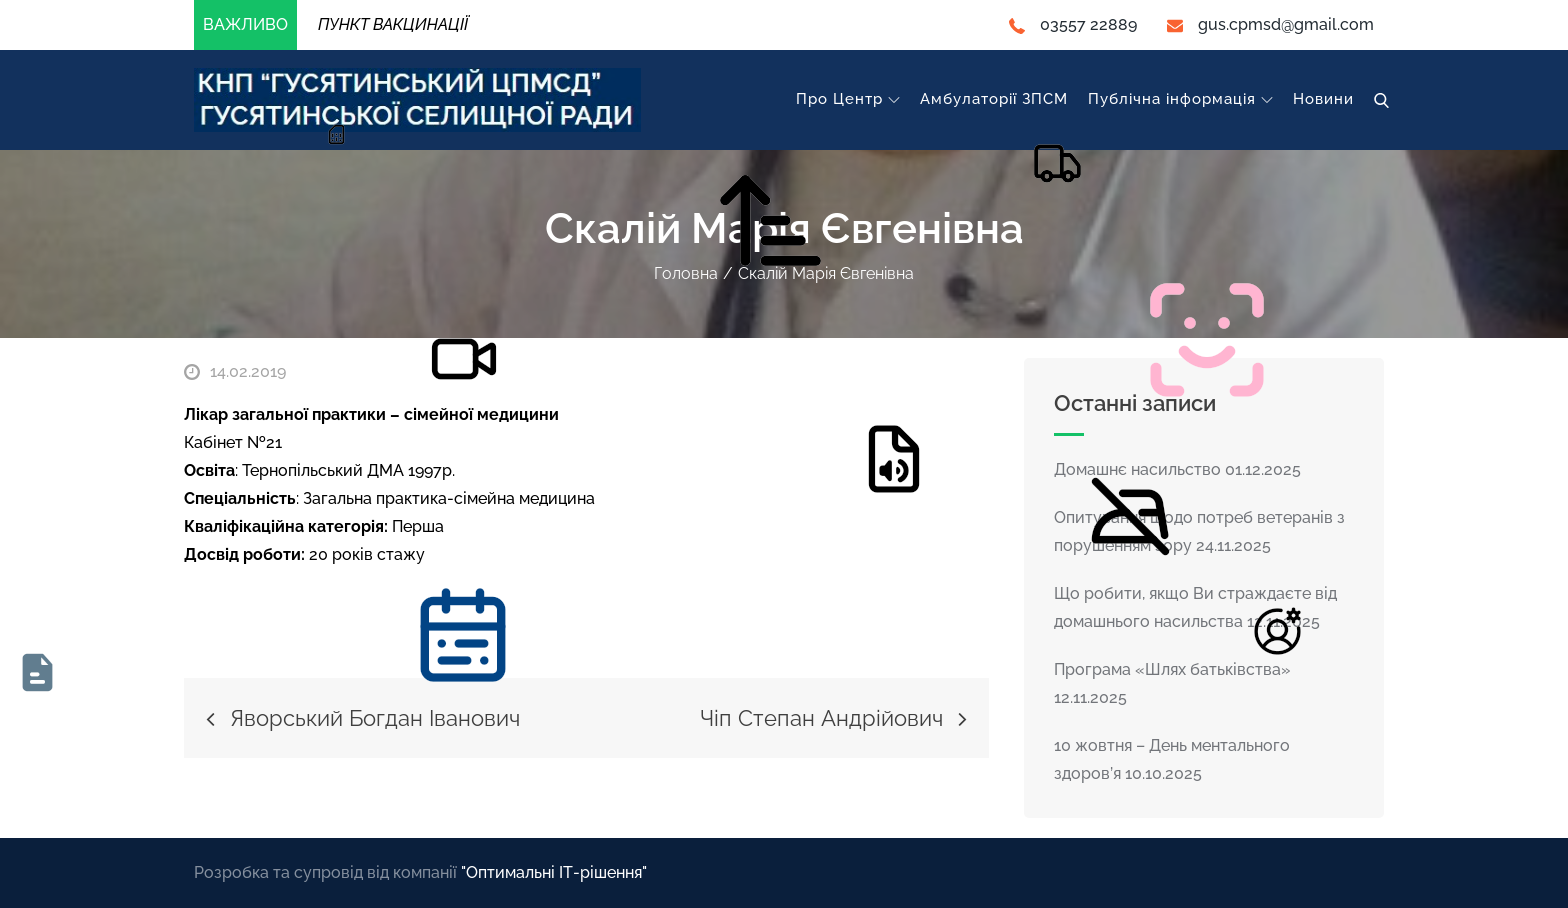 The height and width of the screenshot is (908, 1568). Describe the element at coordinates (463, 635) in the screenshot. I see `select a date range` at that location.